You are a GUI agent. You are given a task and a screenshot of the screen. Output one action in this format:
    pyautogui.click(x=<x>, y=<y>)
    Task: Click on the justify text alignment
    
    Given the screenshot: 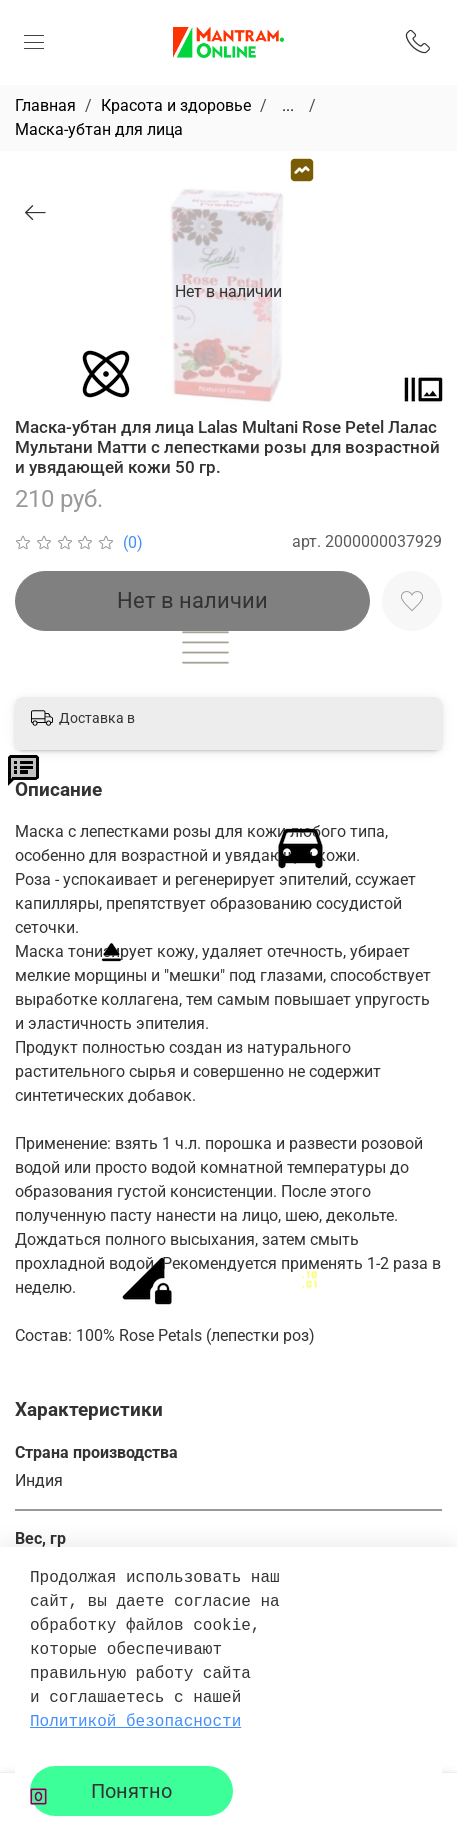 What is the action you would take?
    pyautogui.click(x=205, y=648)
    